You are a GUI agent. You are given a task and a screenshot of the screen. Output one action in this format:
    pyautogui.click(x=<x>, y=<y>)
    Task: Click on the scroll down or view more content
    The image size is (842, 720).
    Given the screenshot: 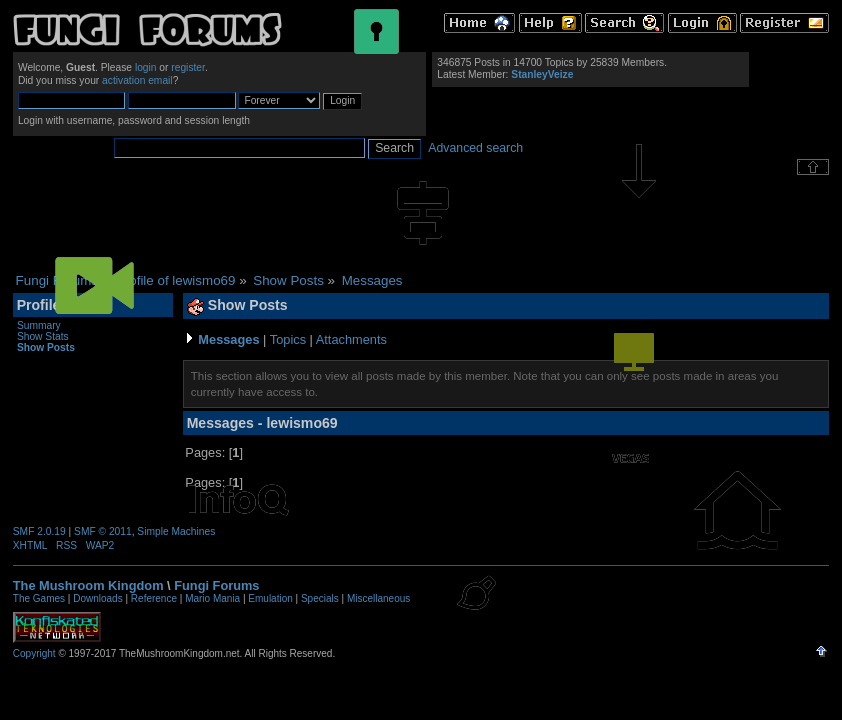 What is the action you would take?
    pyautogui.click(x=639, y=171)
    